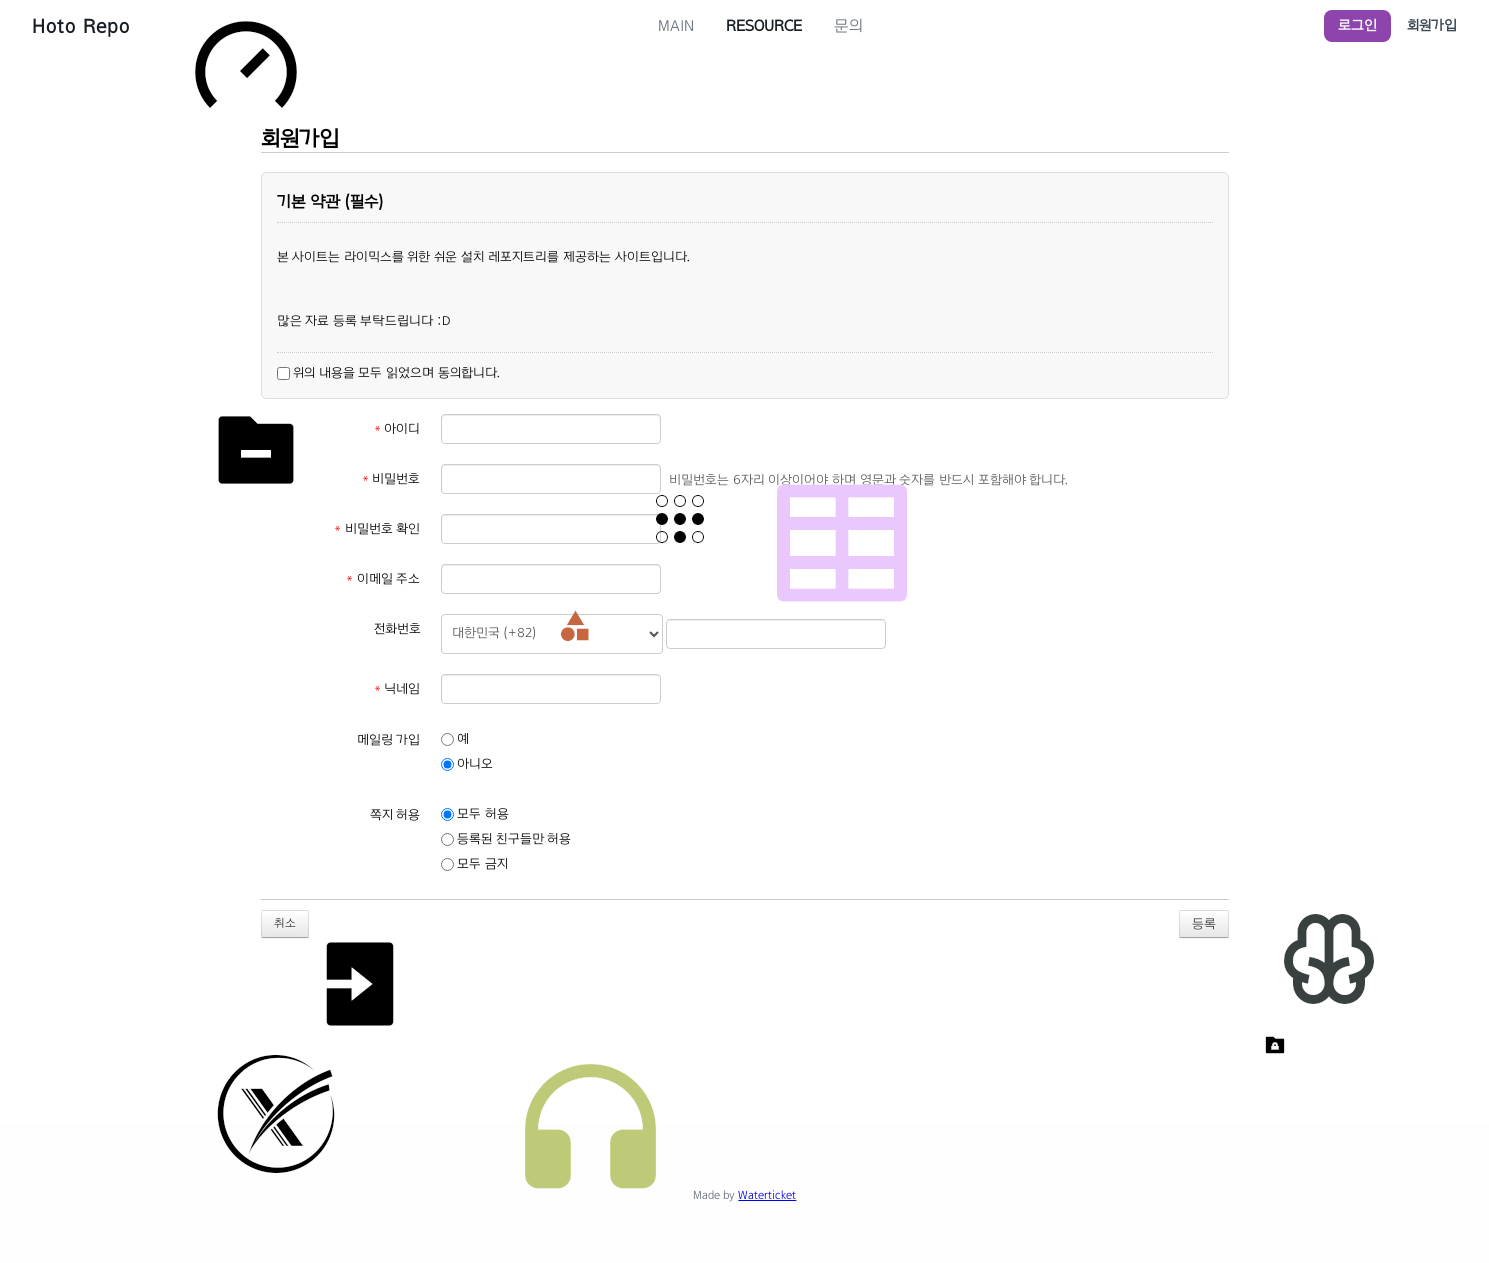 The image size is (1489, 1263). What do you see at coordinates (590, 1129) in the screenshot?
I see `access audio or music playback` at bounding box center [590, 1129].